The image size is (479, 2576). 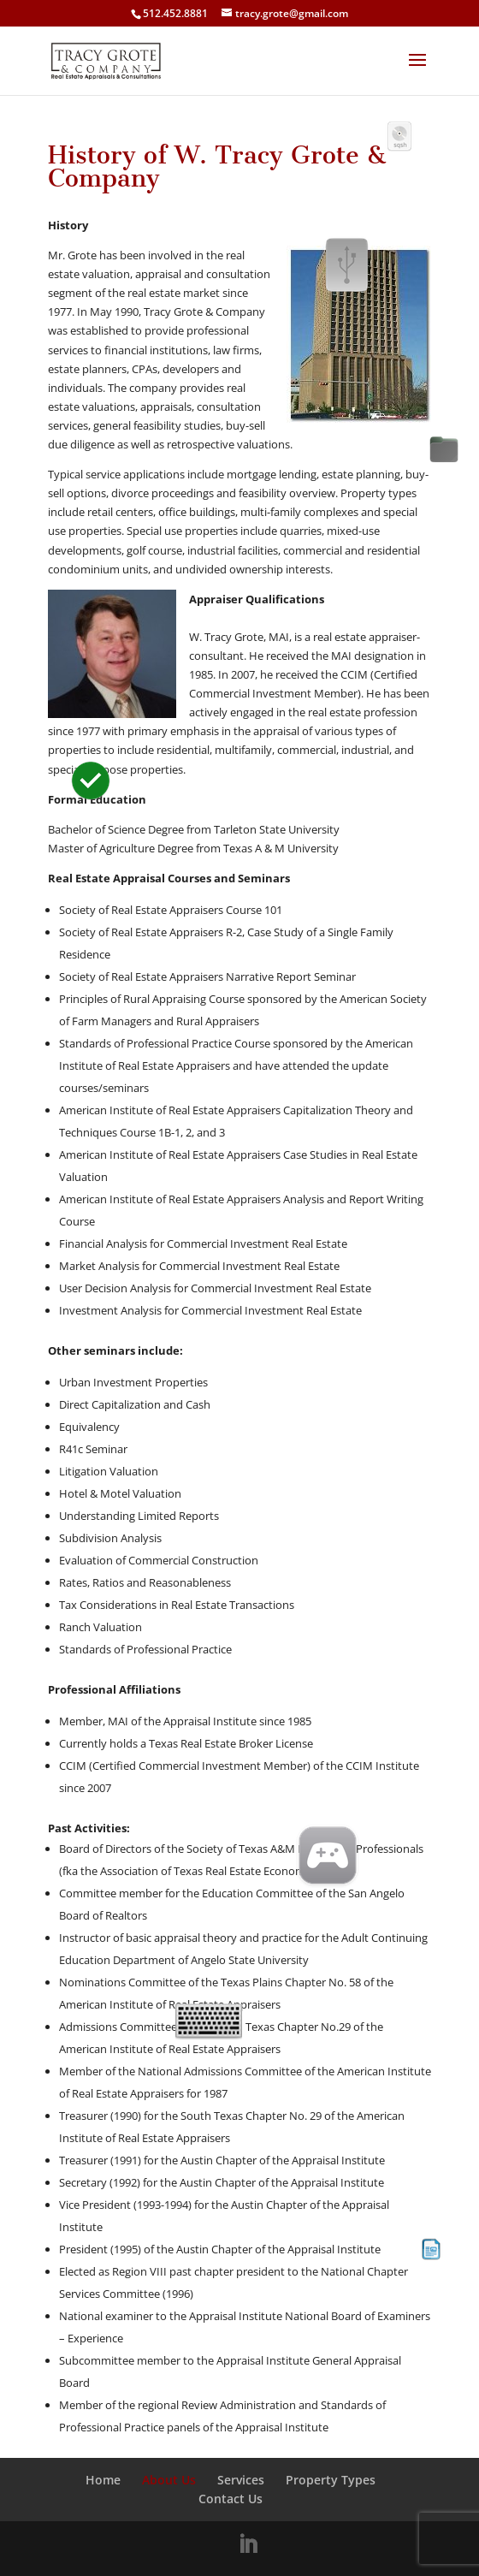 I want to click on access games settings or preferences, so click(x=328, y=1856).